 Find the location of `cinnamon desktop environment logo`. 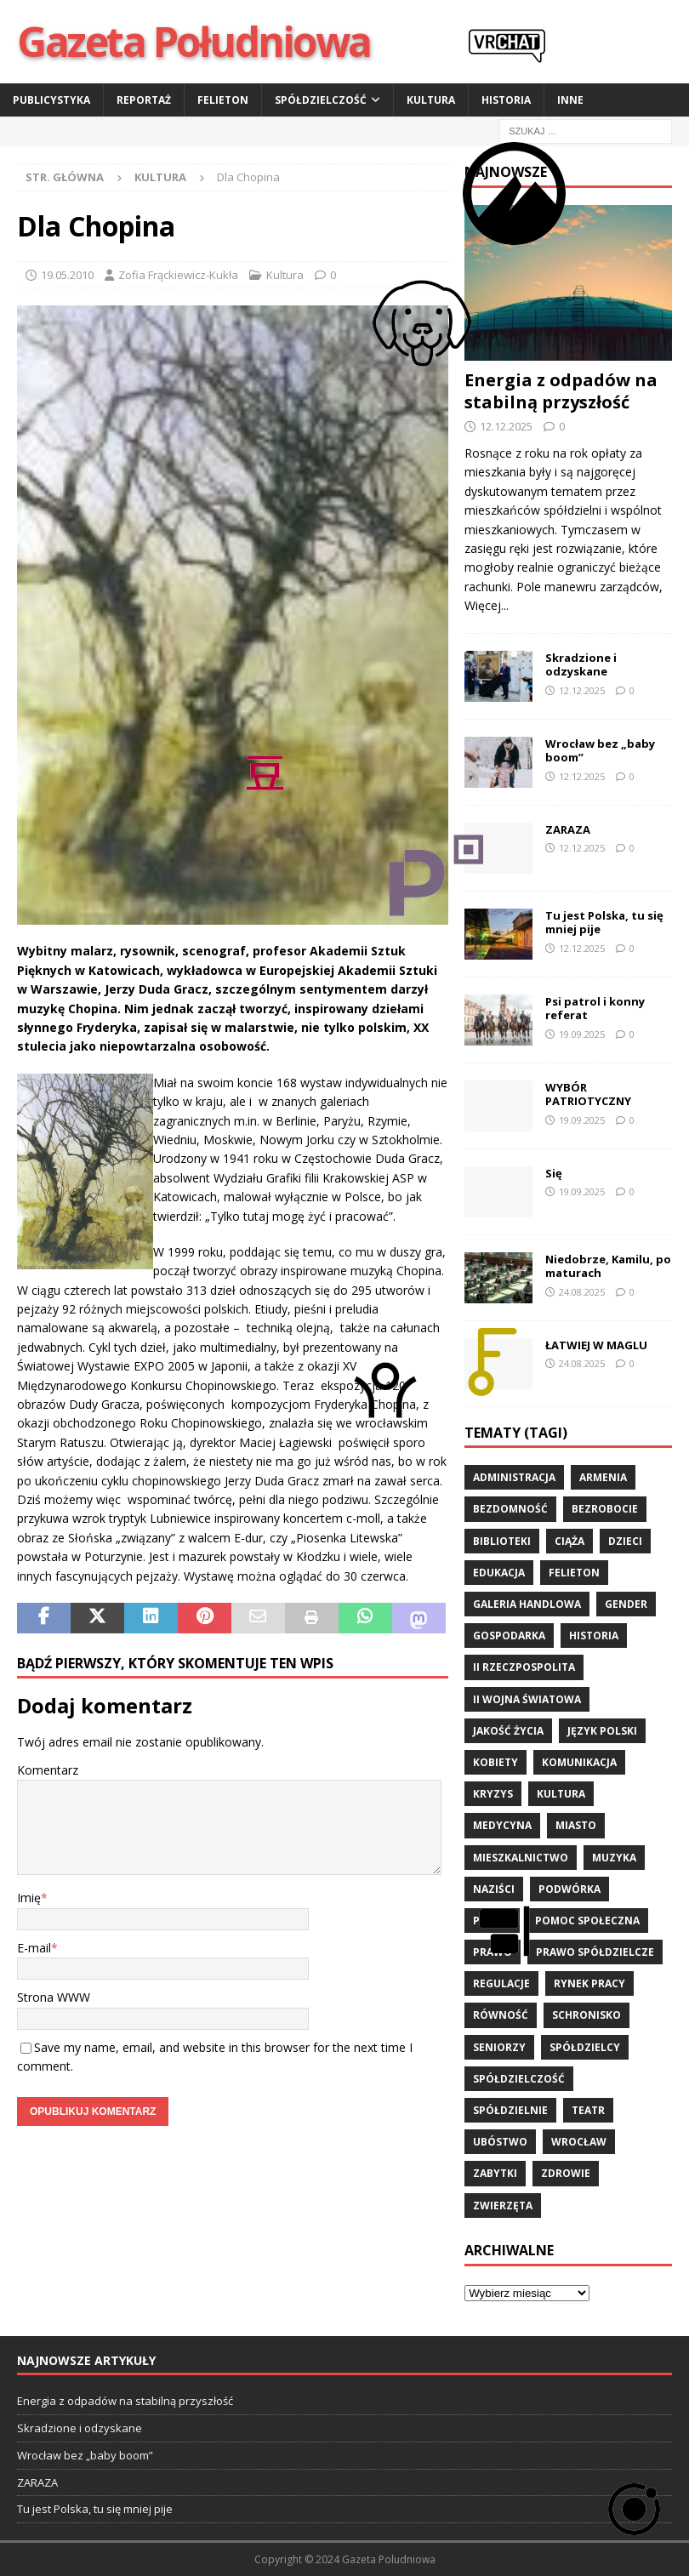

cinnamon desktop environment logo is located at coordinates (514, 193).